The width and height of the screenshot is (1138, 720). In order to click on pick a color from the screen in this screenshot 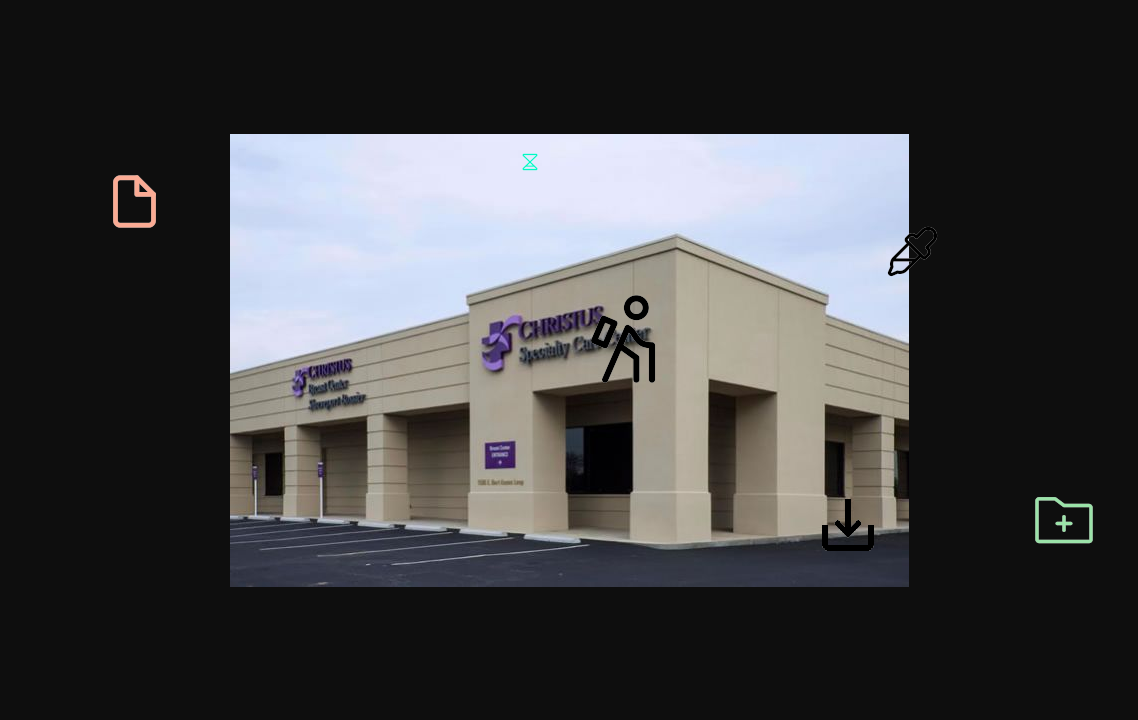, I will do `click(912, 251)`.